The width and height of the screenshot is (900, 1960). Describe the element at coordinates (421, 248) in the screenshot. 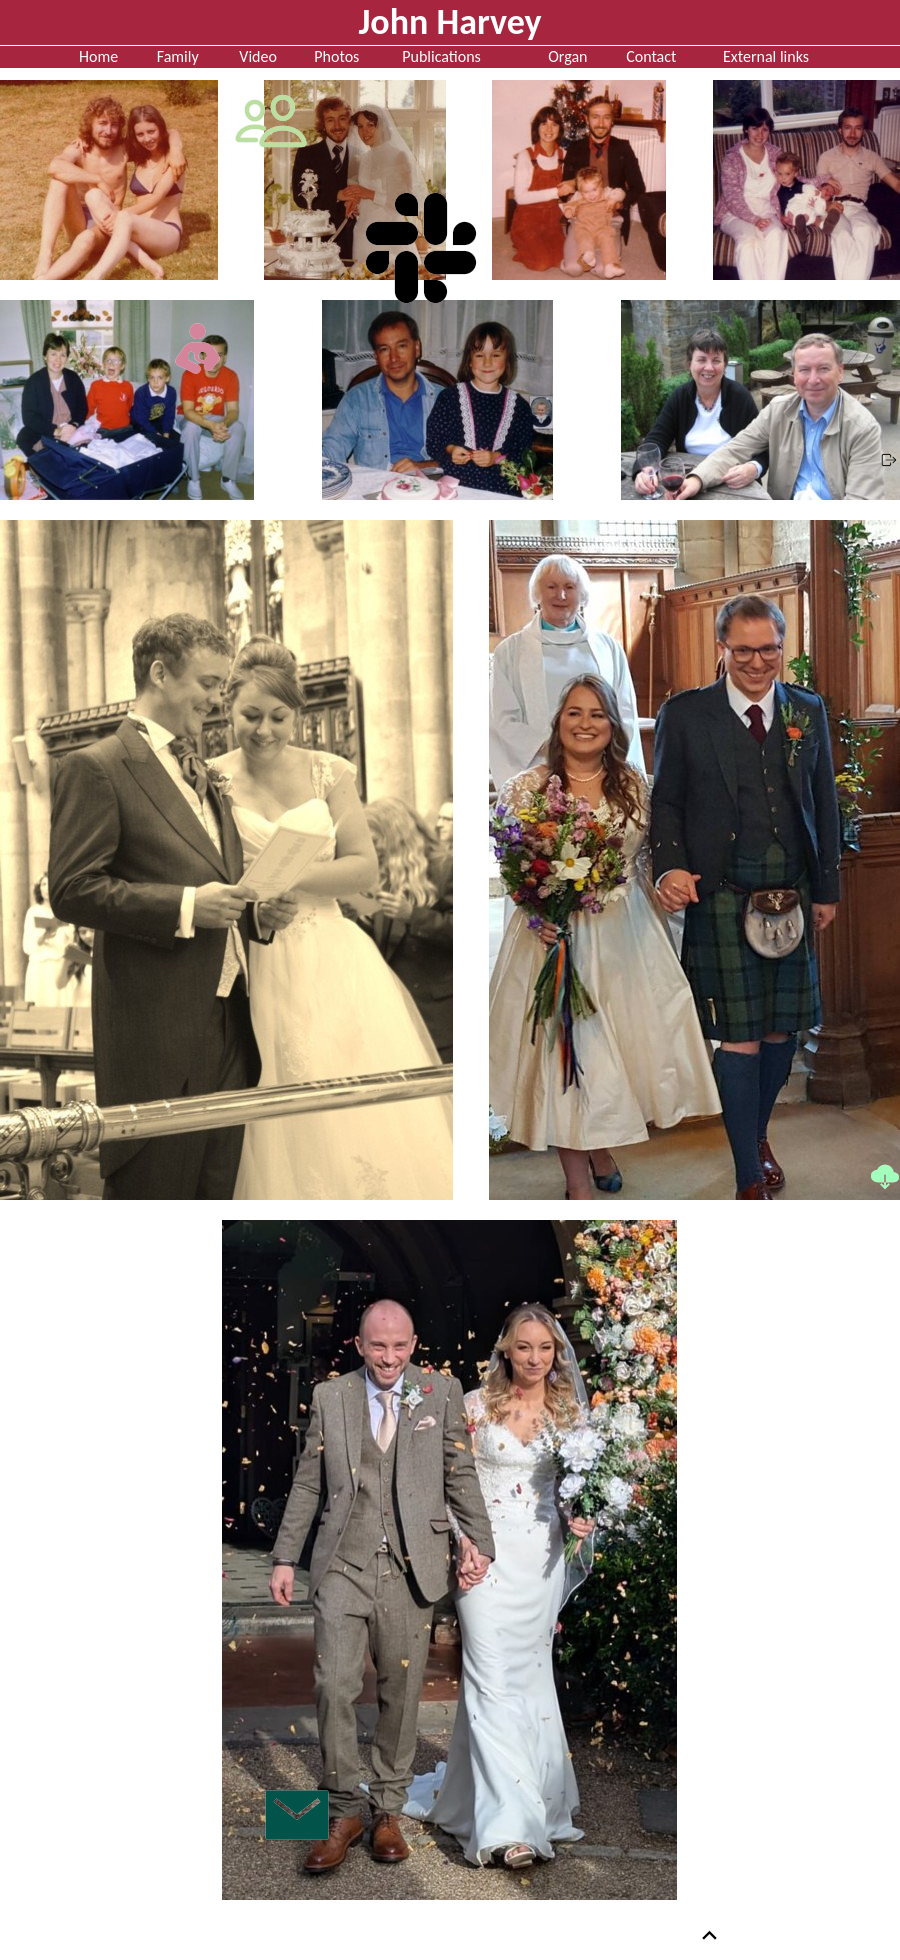

I see `open Slack app` at that location.